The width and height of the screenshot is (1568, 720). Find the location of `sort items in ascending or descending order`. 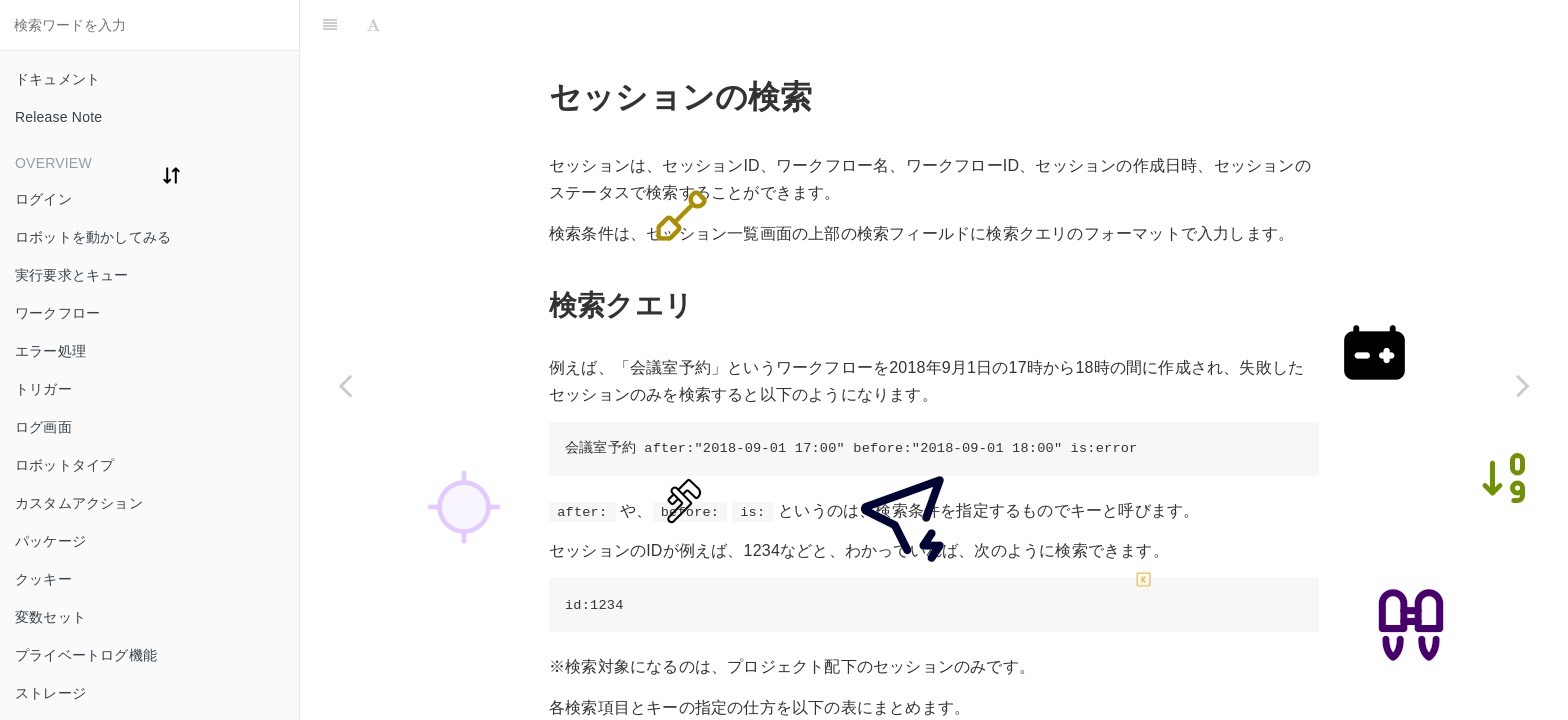

sort items in ascending or descending order is located at coordinates (171, 175).